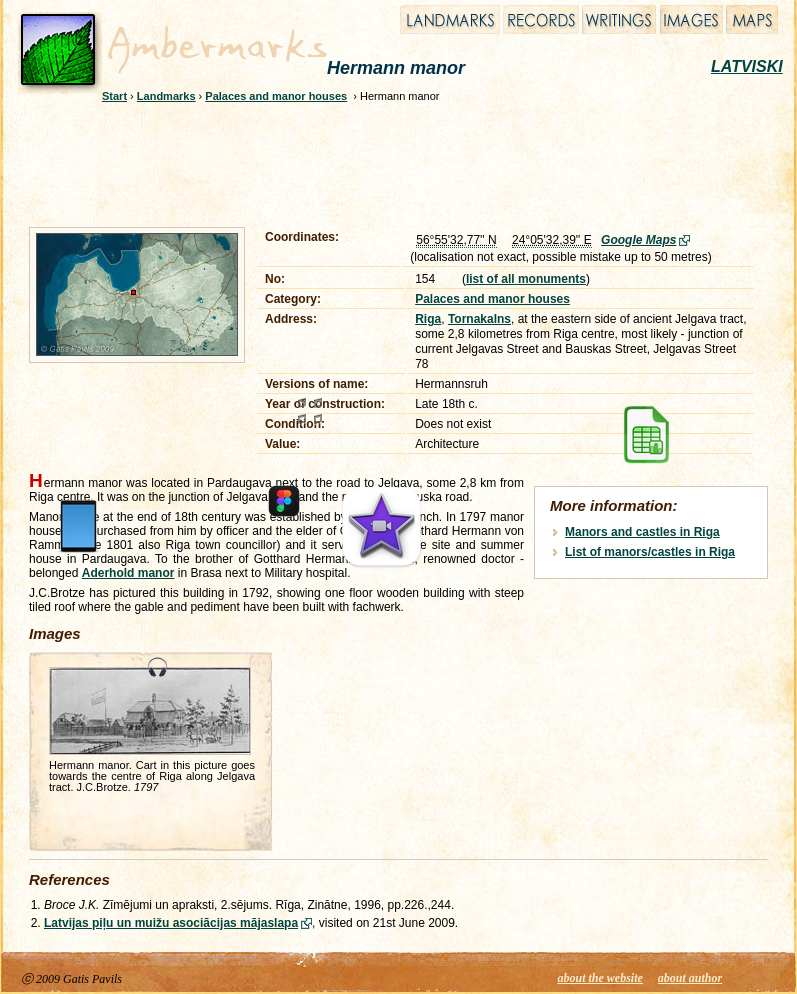 This screenshot has height=994, width=797. I want to click on open iMovie video editing application, so click(381, 526).